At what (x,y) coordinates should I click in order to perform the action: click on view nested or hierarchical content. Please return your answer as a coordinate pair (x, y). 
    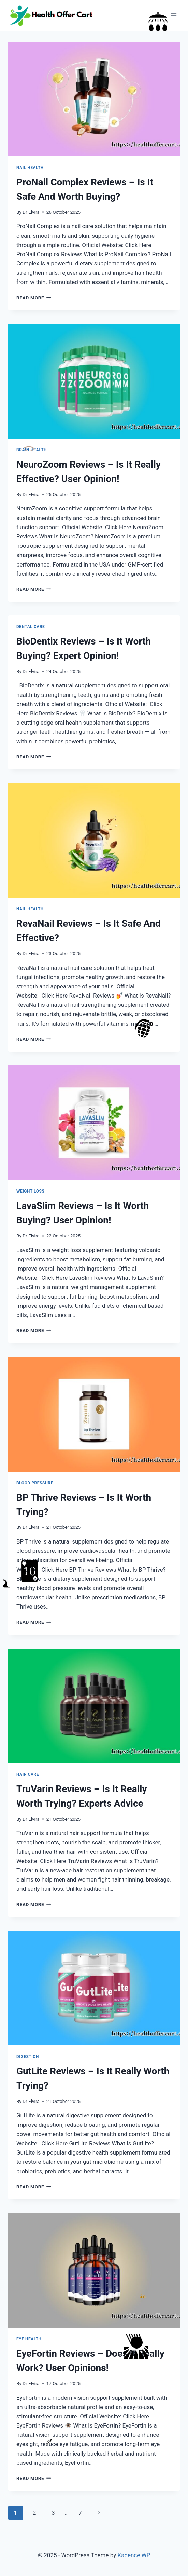
    Looking at the image, I should click on (143, 2296).